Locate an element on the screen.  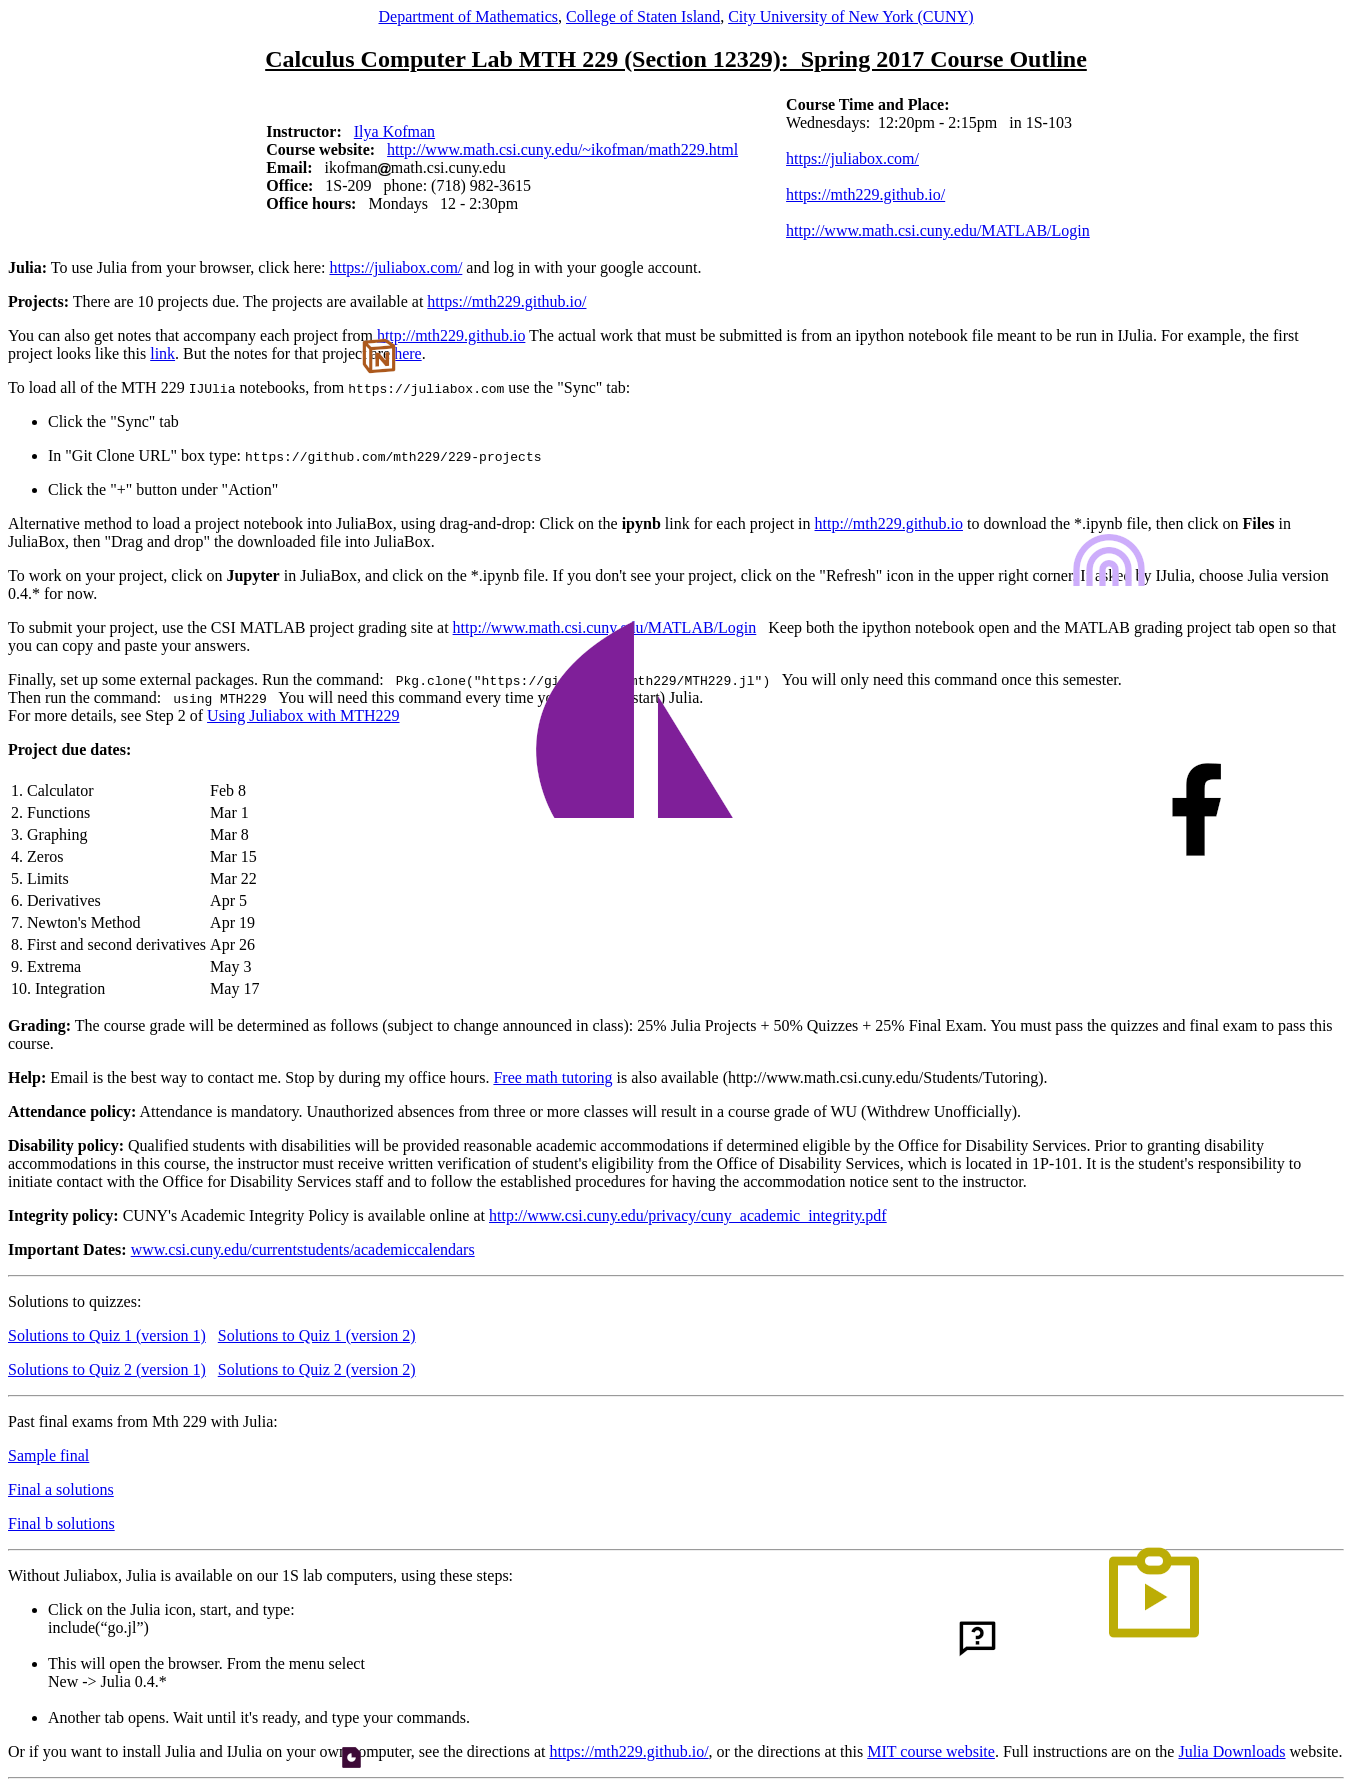
sails.js framework logo is located at coordinates (634, 719).